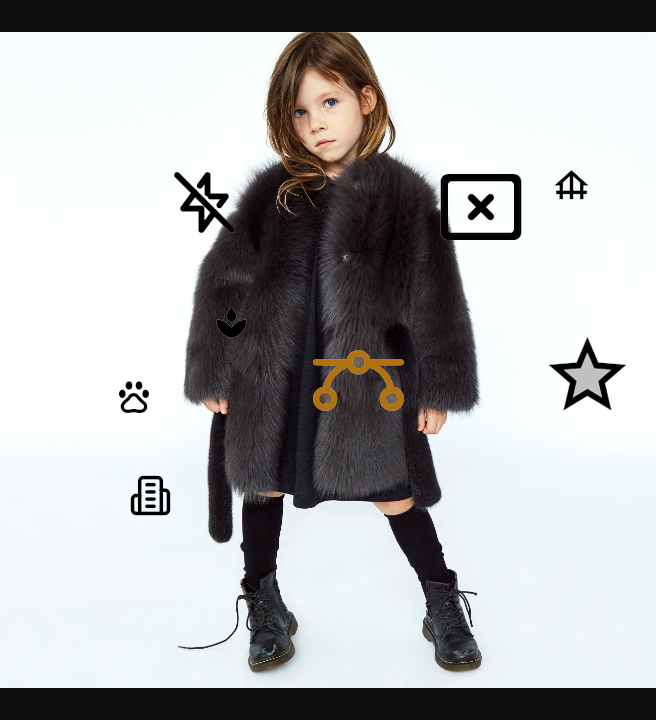  I want to click on open baidu search engine, so click(134, 398).